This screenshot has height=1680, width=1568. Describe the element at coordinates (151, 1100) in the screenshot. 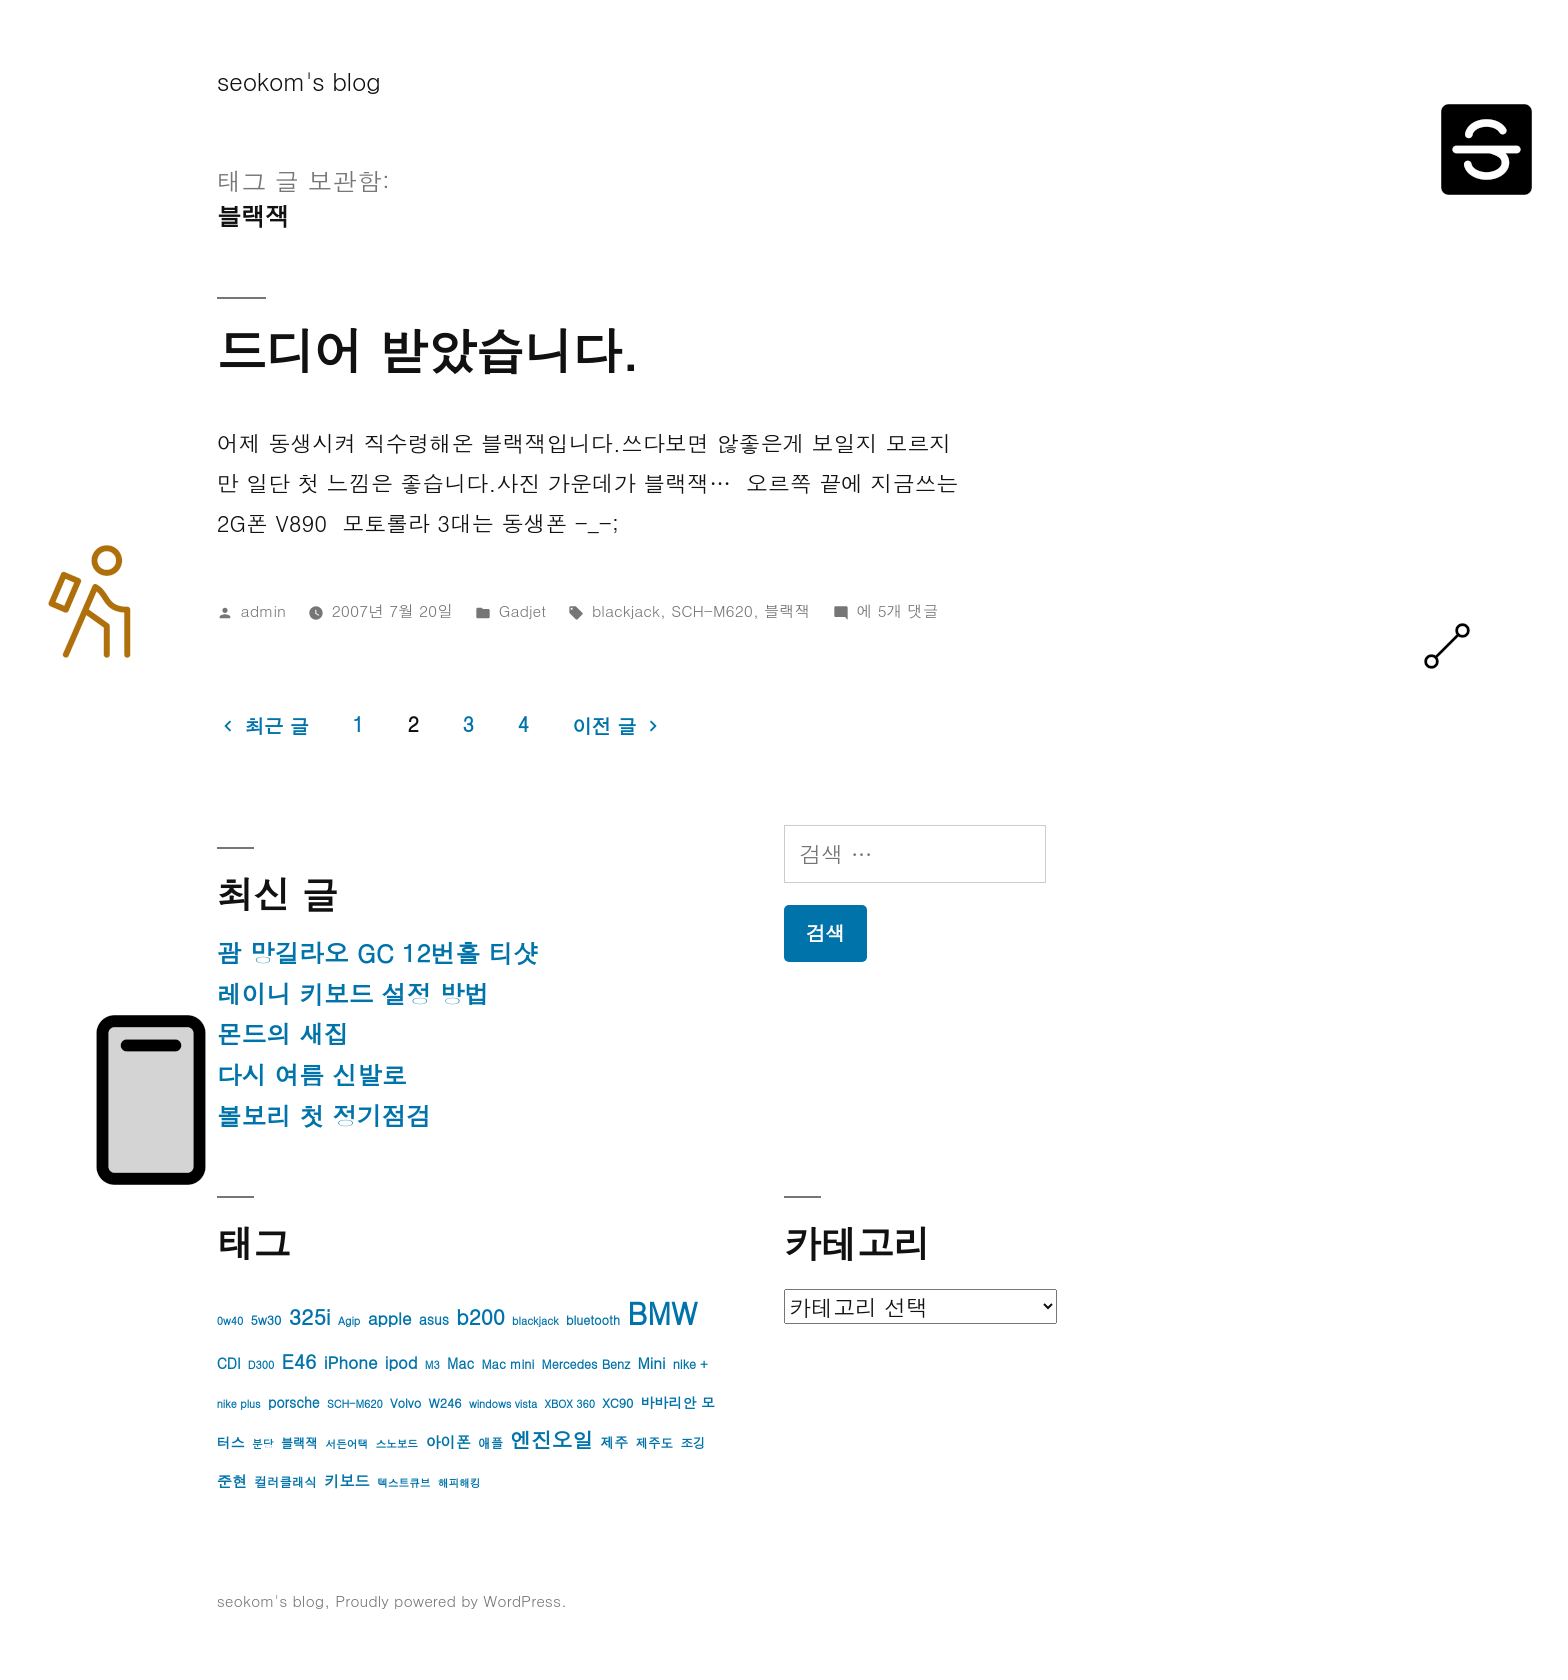

I see `mobile device with speaker enabled` at that location.